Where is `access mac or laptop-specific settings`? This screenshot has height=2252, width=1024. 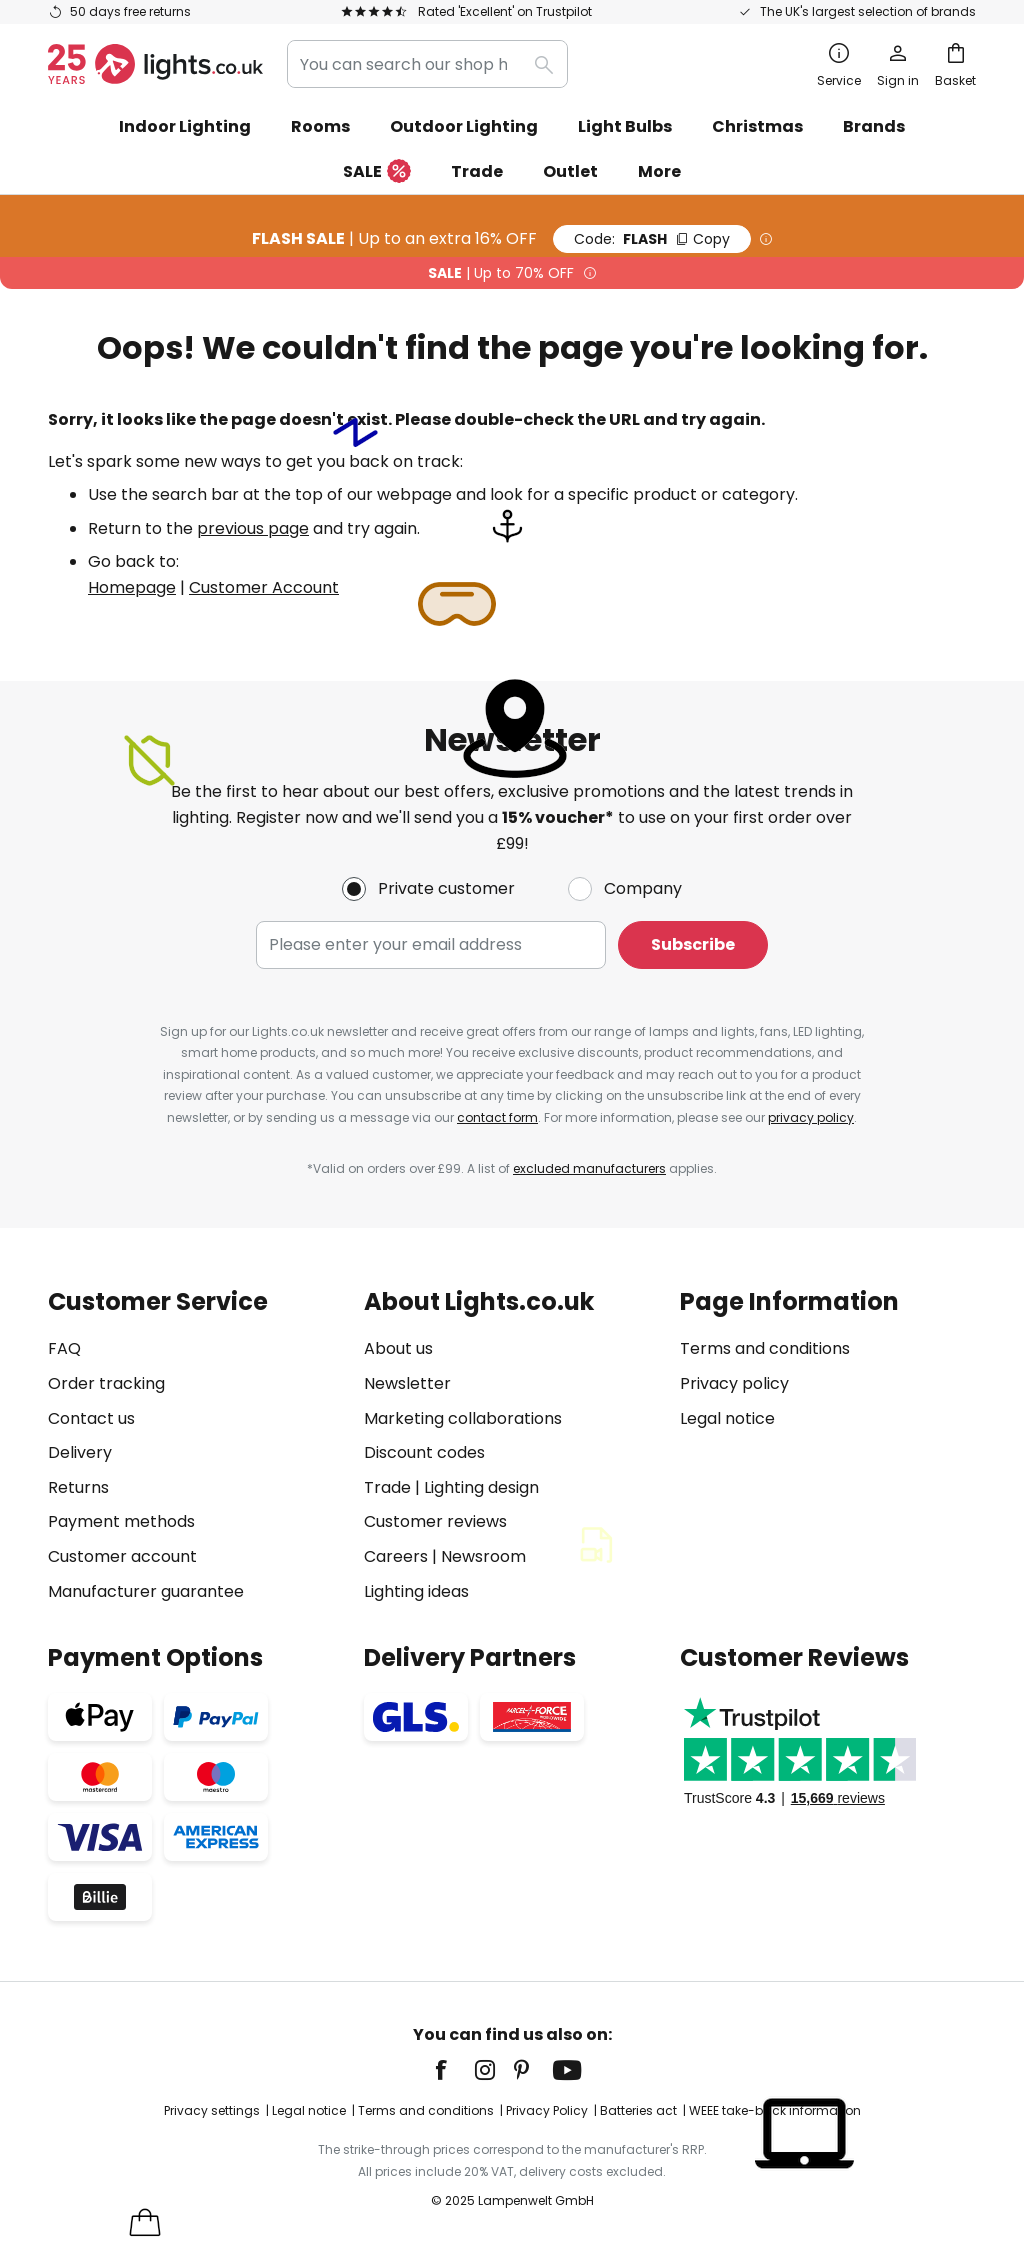 access mac or laptop-specific settings is located at coordinates (804, 2135).